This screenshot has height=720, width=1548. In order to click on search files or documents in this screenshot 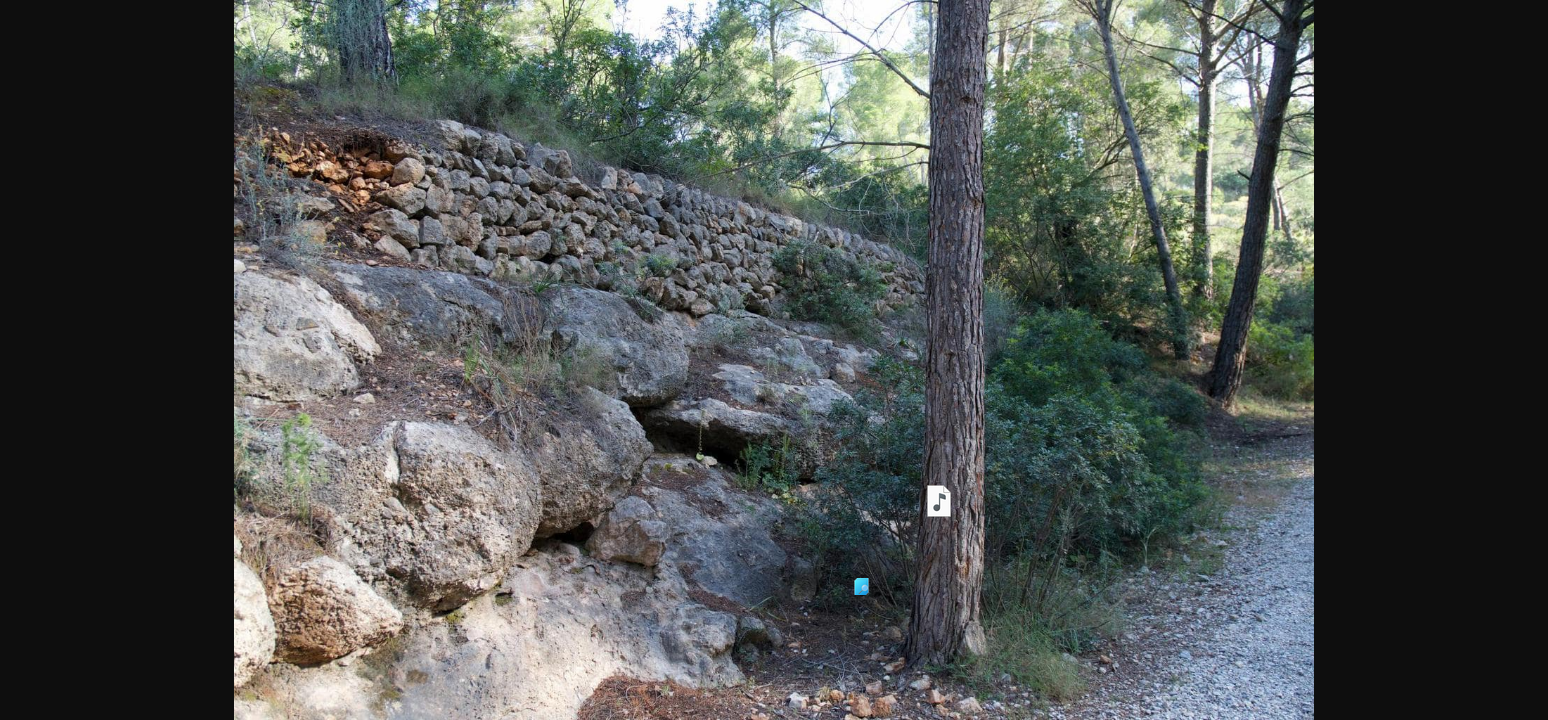, I will do `click(861, 586)`.